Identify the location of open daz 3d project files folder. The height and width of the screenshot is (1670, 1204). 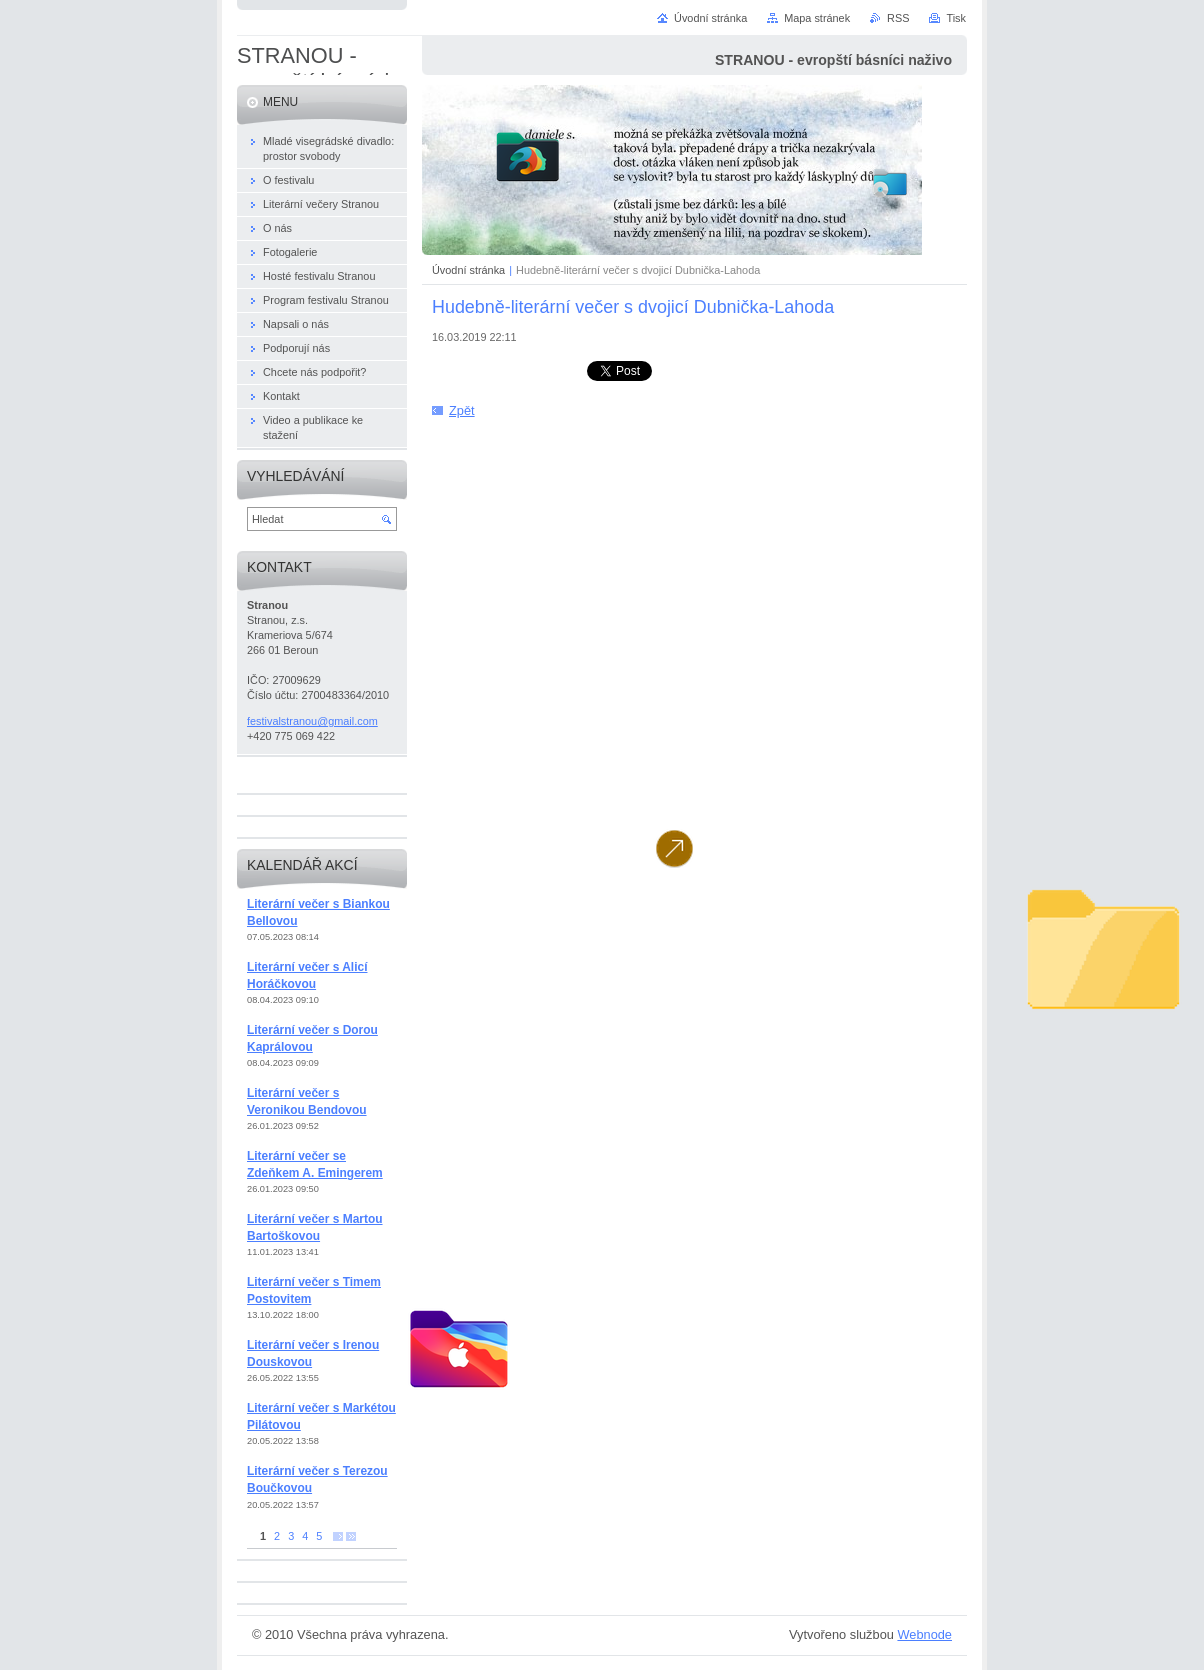
(527, 158).